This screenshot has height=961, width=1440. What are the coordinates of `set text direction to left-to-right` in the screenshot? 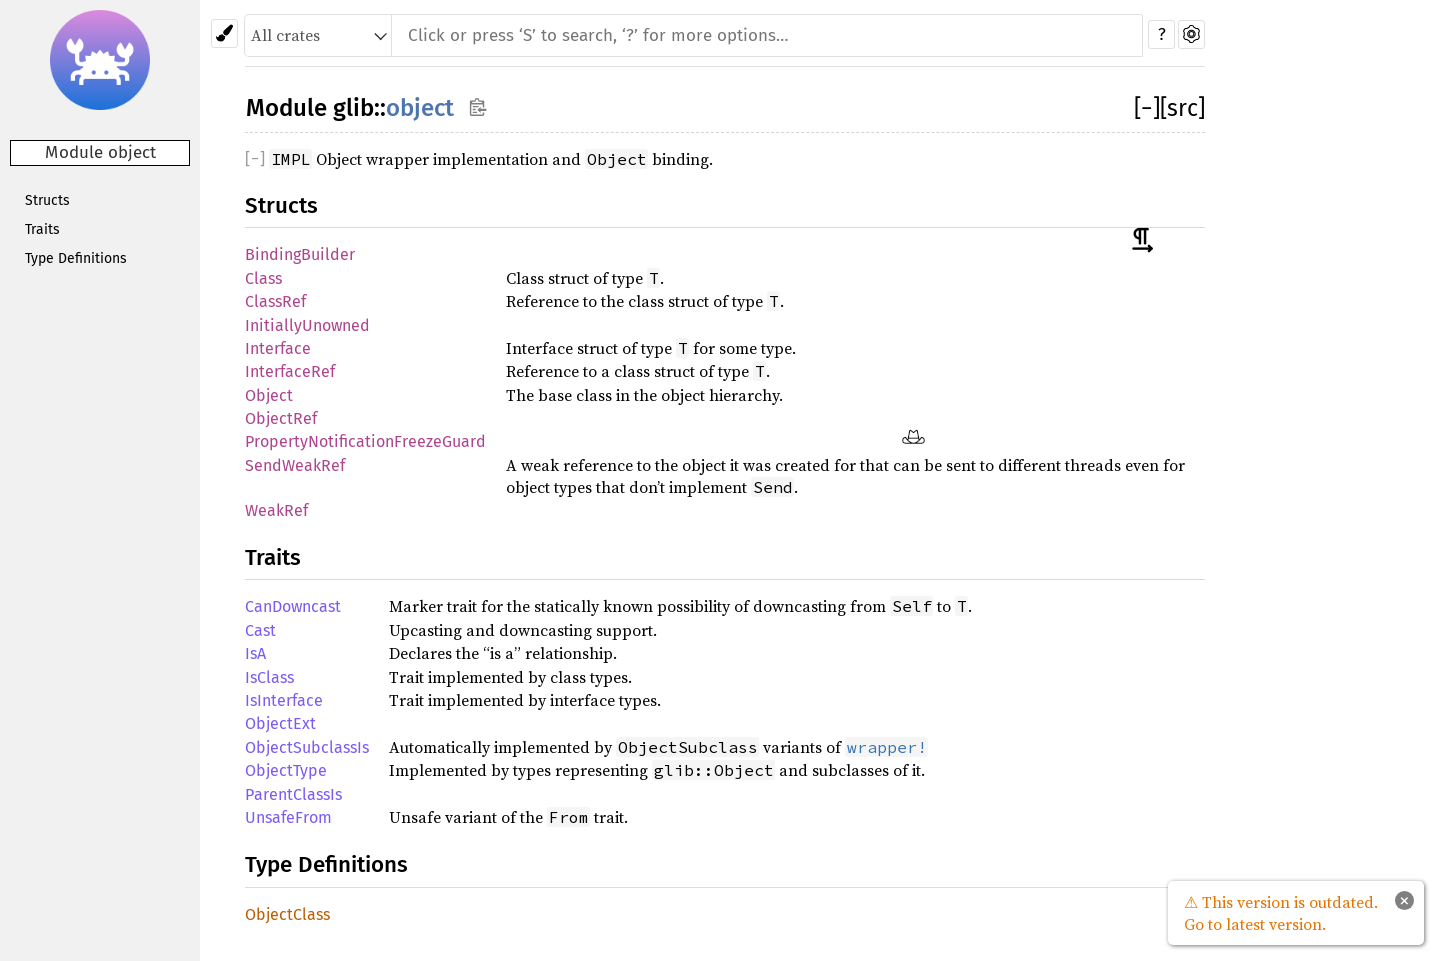 It's located at (1142, 239).